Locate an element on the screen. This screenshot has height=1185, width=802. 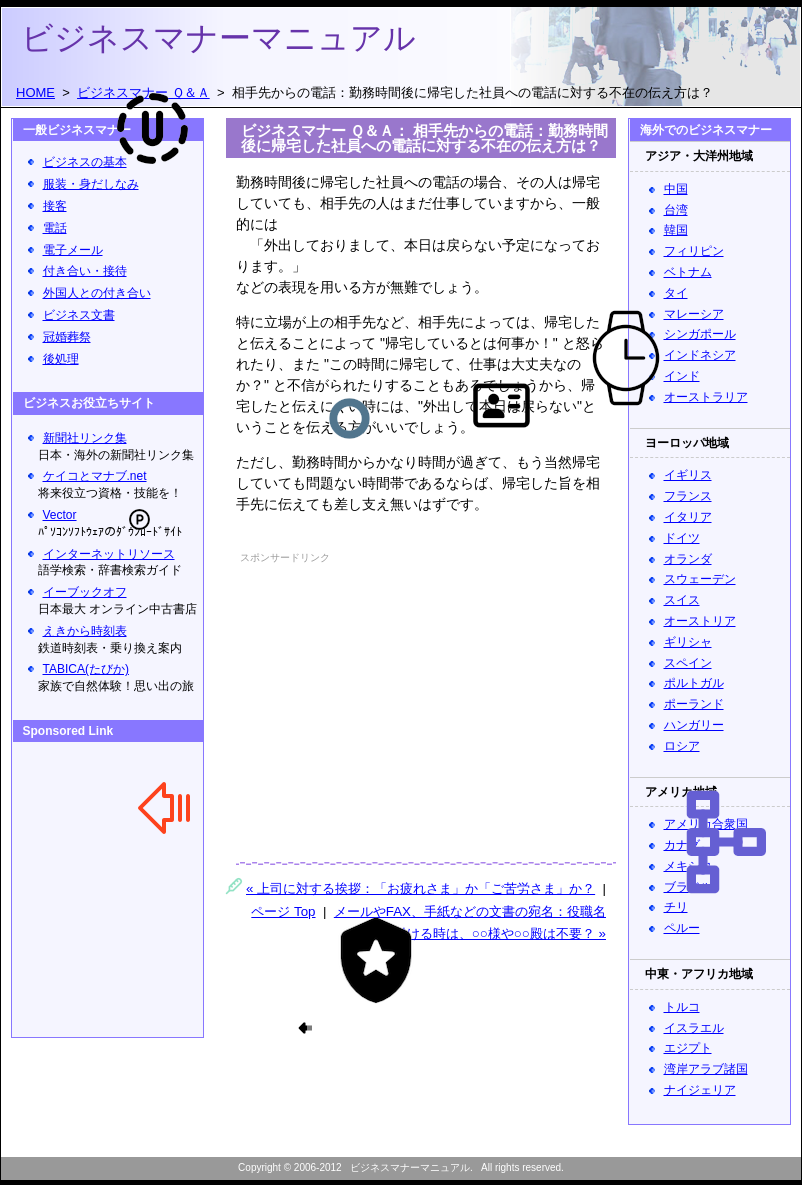
view watch or wearable device settings is located at coordinates (626, 358).